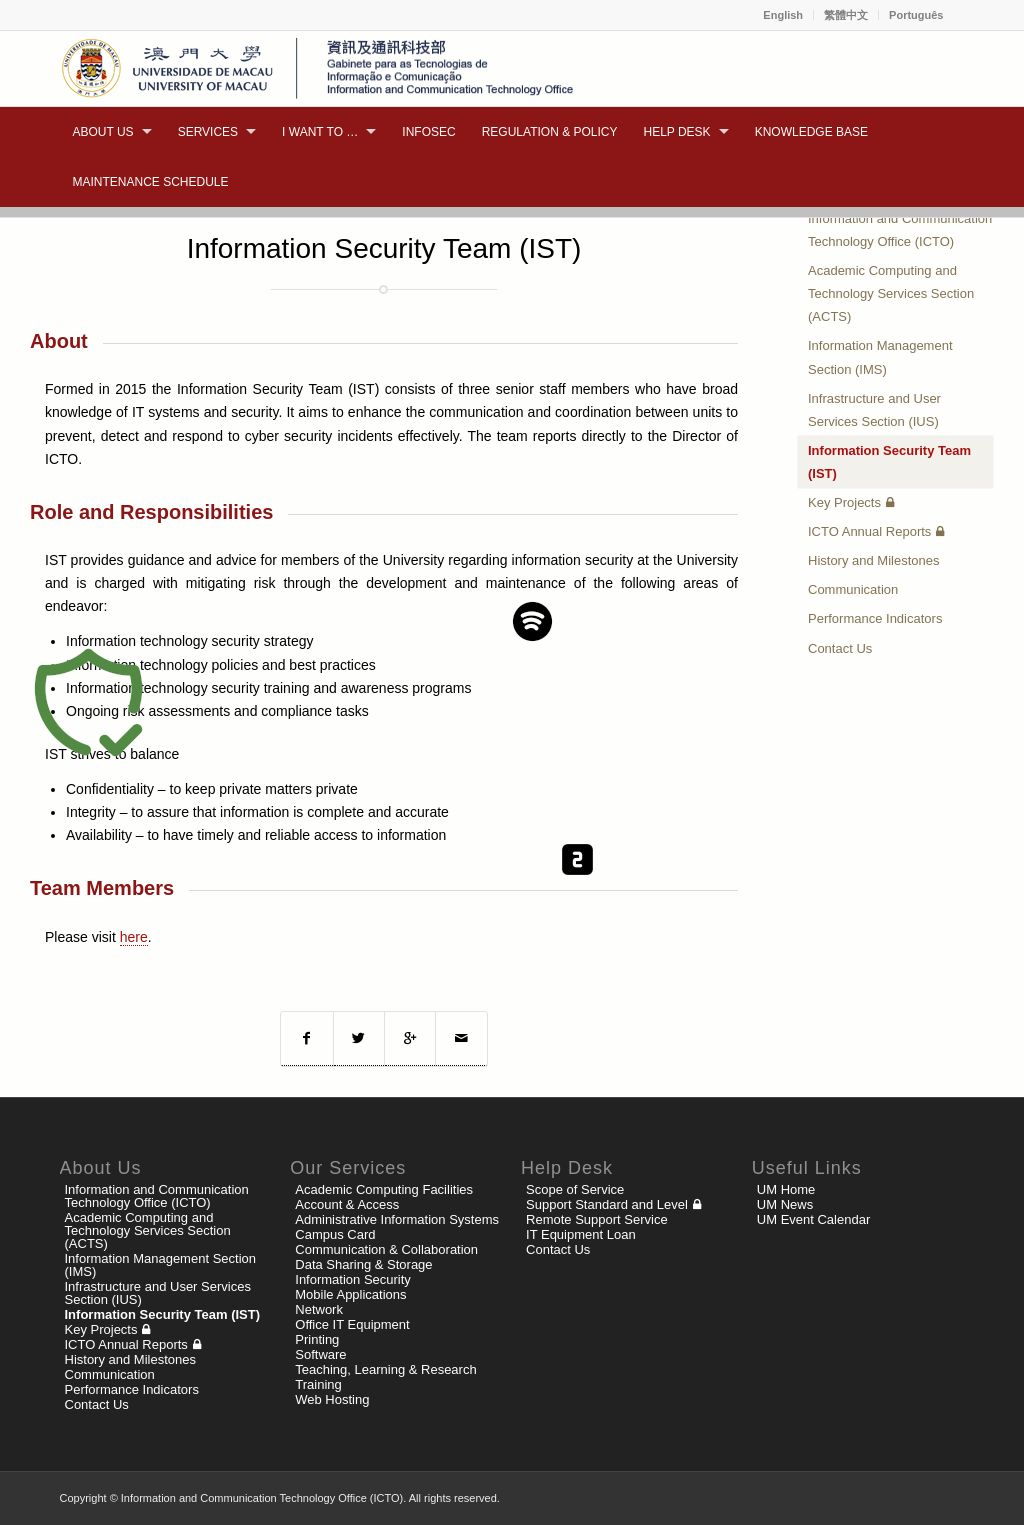 The image size is (1024, 1525). Describe the element at coordinates (532, 621) in the screenshot. I see `open Spotify app` at that location.